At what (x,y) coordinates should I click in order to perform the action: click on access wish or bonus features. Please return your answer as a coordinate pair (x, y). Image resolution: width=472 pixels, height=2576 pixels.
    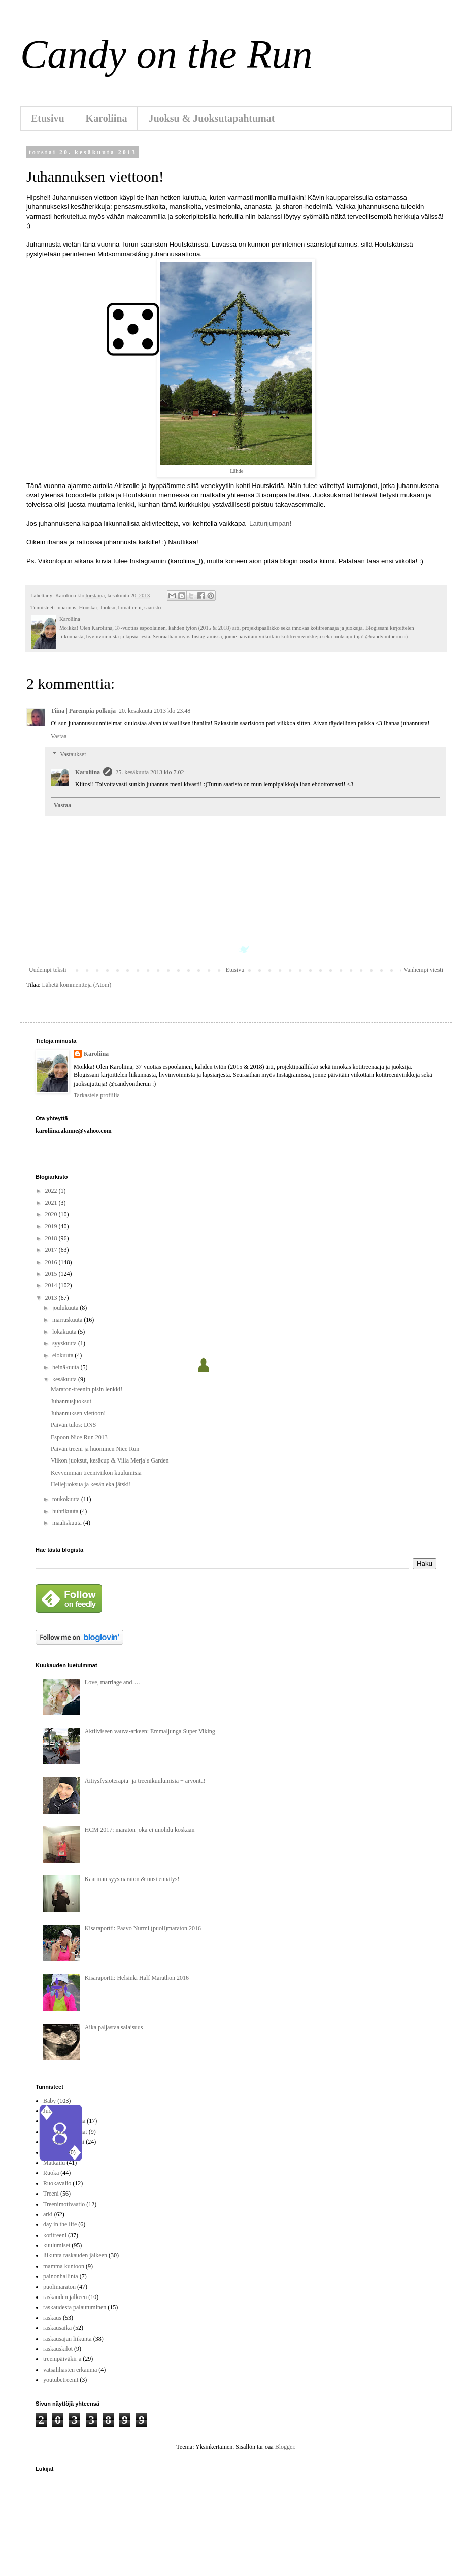
    Looking at the image, I should click on (244, 949).